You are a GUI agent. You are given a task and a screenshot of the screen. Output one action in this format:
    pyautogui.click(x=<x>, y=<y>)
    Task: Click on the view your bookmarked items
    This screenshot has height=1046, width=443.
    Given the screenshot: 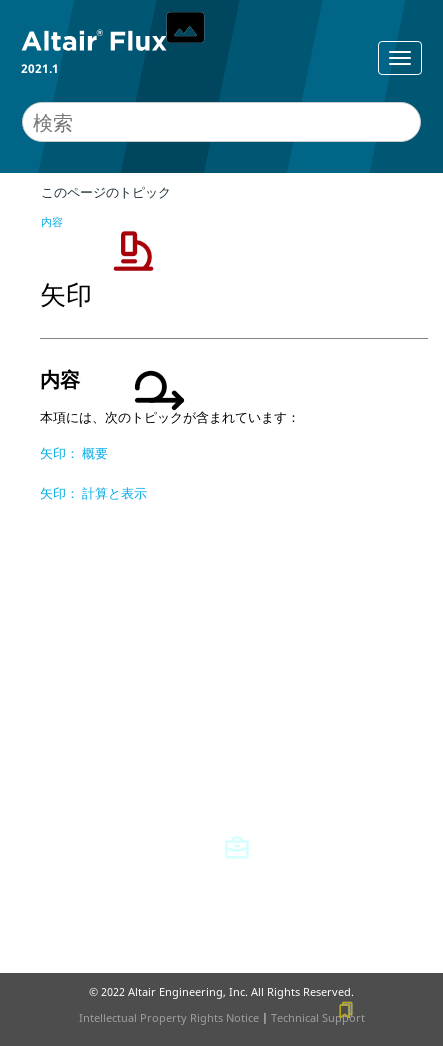 What is the action you would take?
    pyautogui.click(x=346, y=1010)
    